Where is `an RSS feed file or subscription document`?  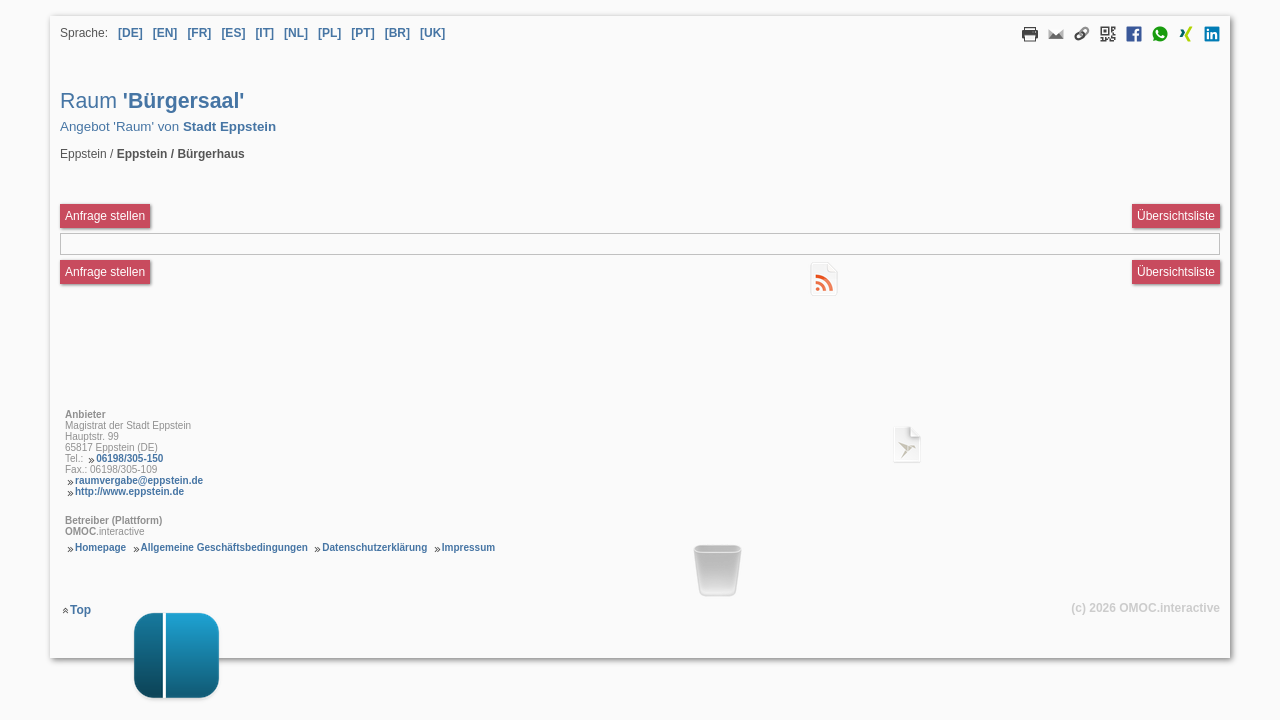 an RSS feed file or subscription document is located at coordinates (824, 279).